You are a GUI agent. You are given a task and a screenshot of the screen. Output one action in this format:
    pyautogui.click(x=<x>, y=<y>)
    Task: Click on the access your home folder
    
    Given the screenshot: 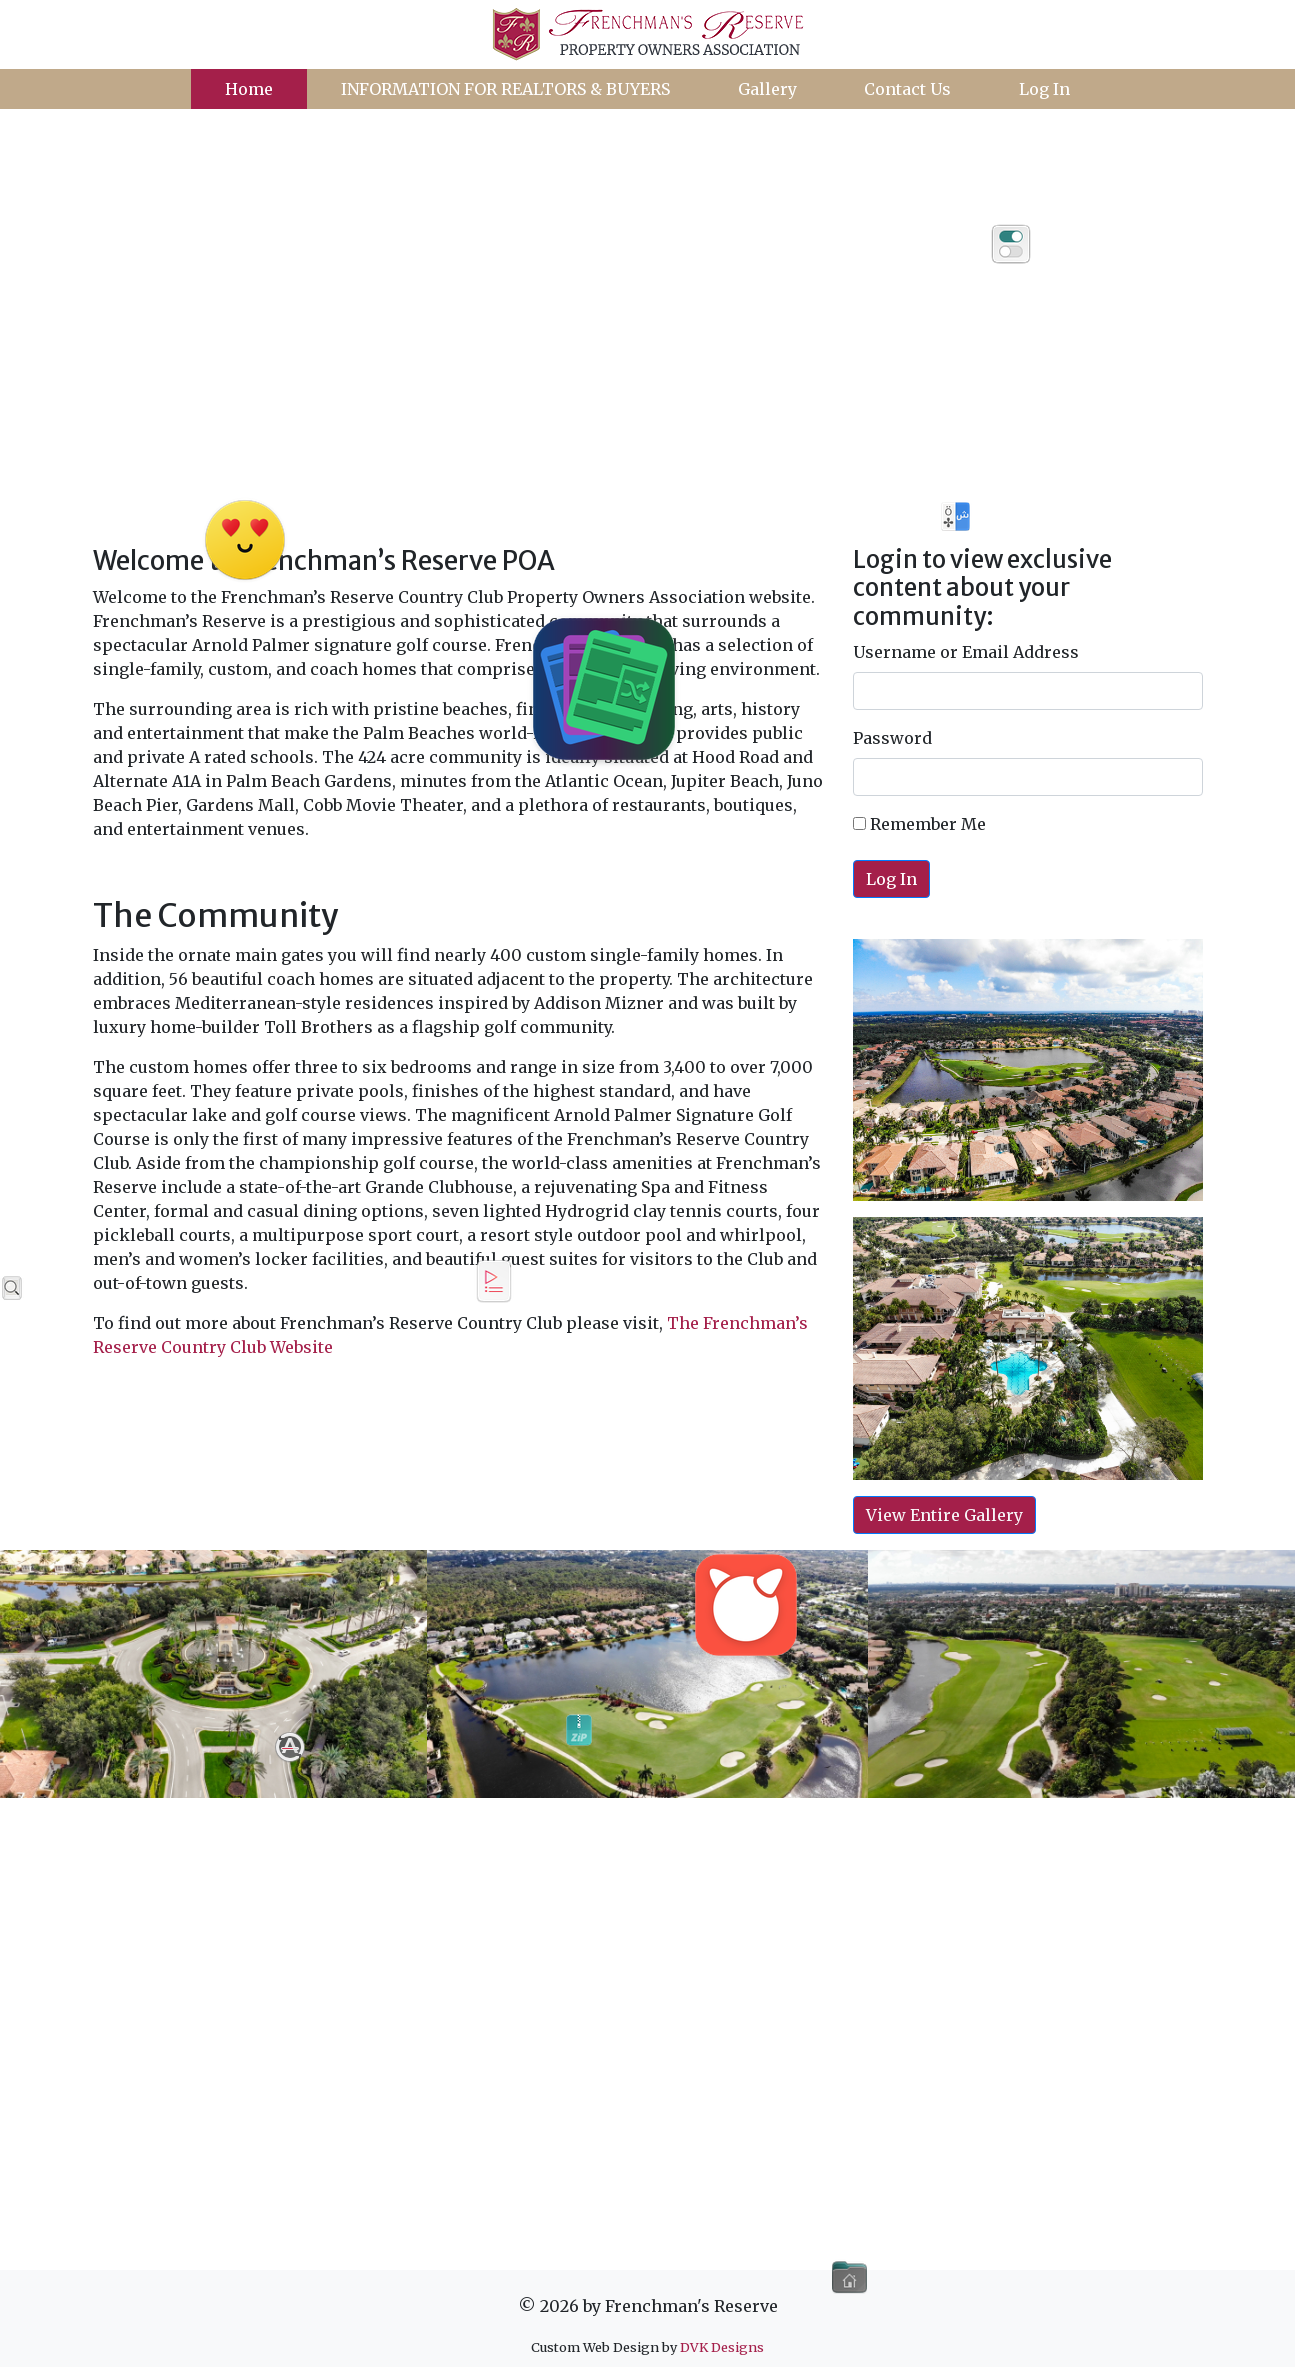 What is the action you would take?
    pyautogui.click(x=849, y=2276)
    